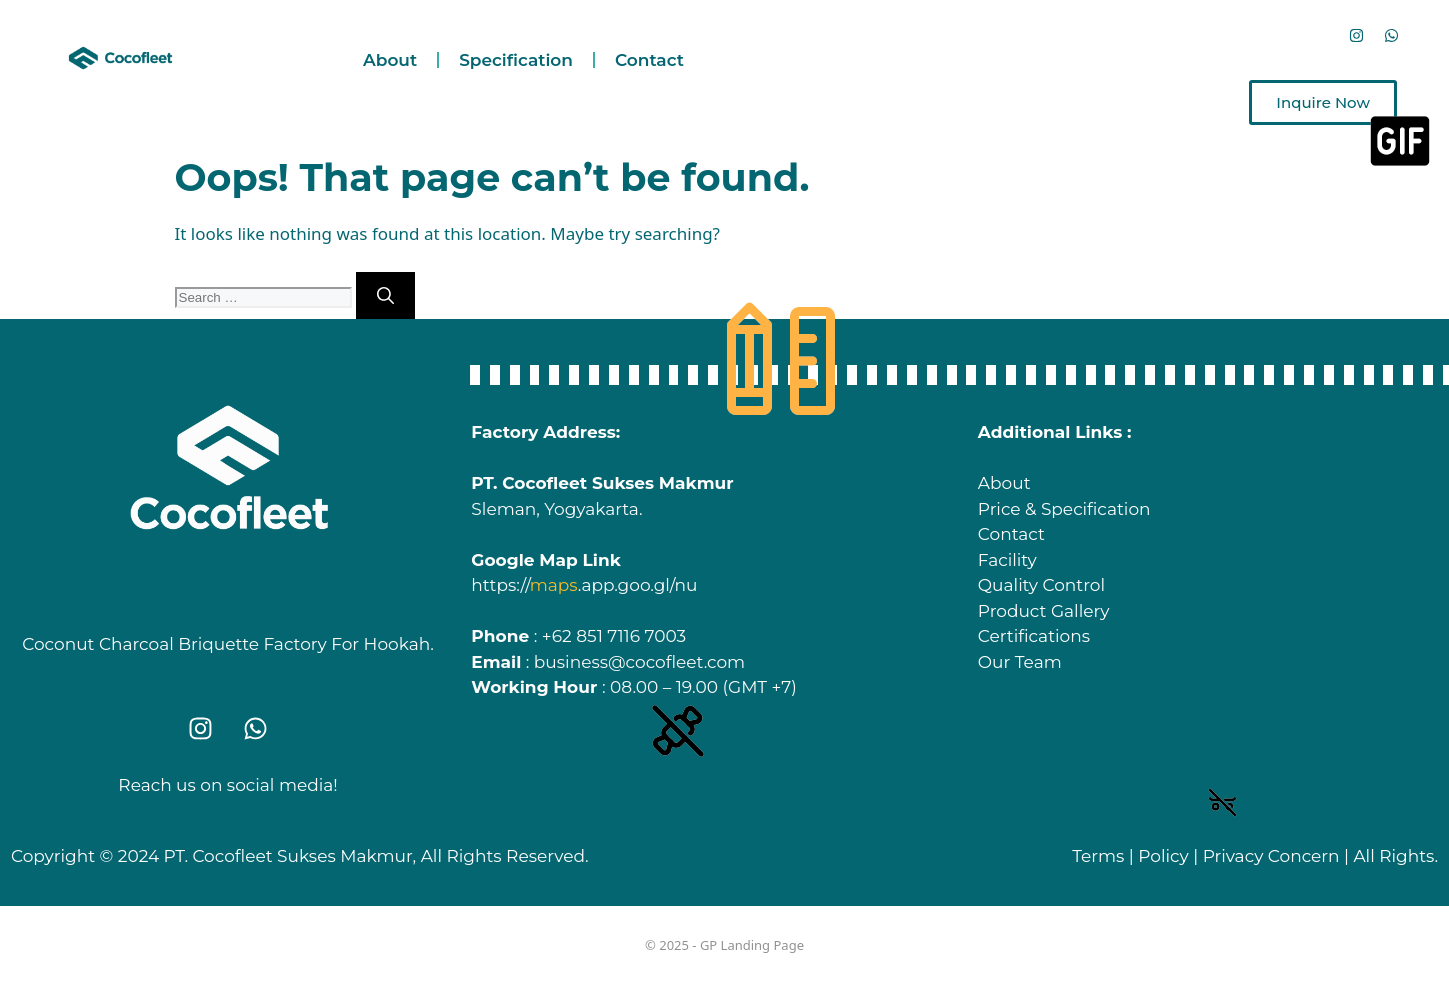 The image size is (1449, 1003). Describe the element at coordinates (781, 361) in the screenshot. I see `access design or editing tools` at that location.